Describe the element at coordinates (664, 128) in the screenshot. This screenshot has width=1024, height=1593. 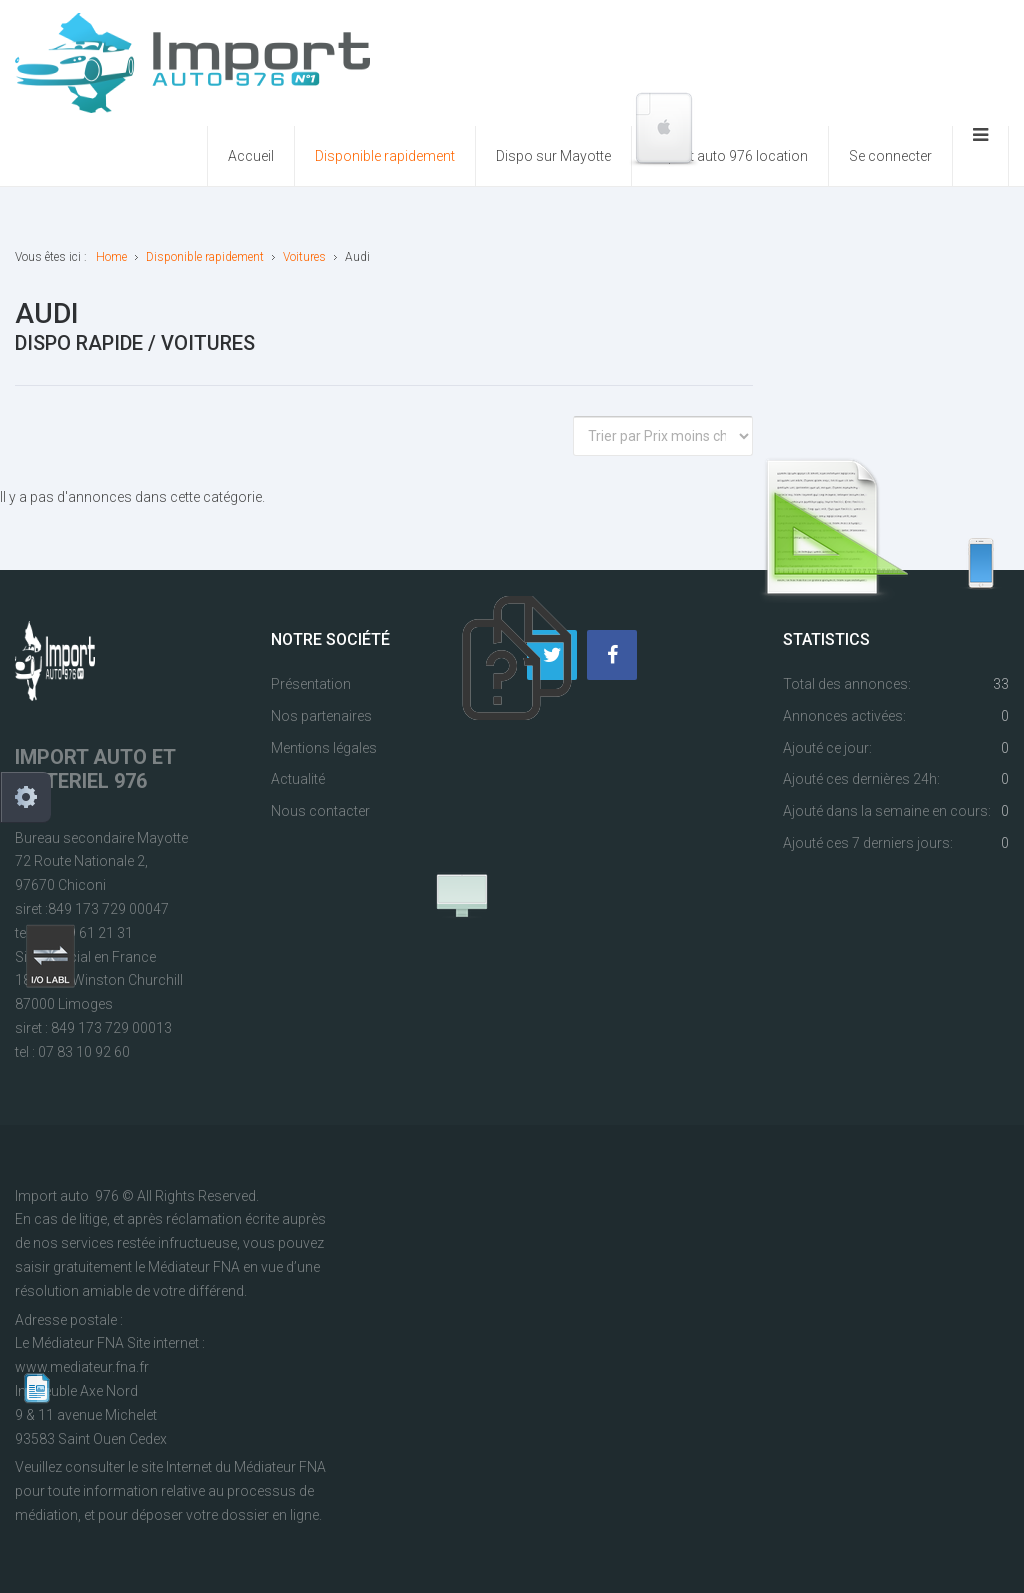
I see `access AirPort Express network settings` at that location.